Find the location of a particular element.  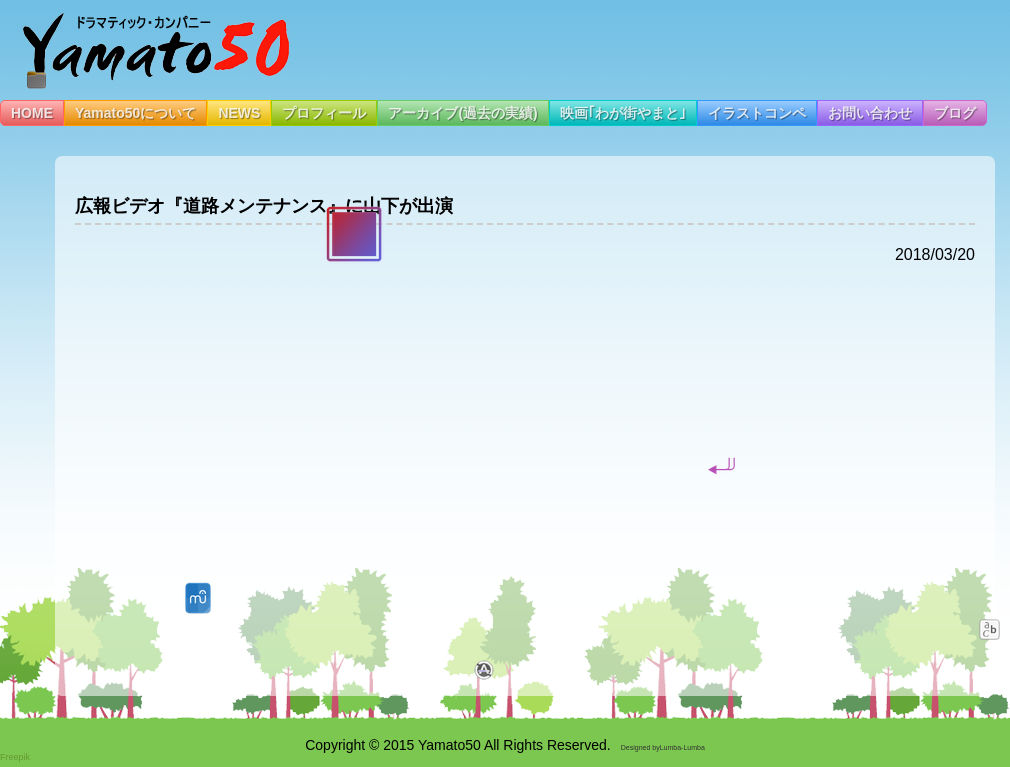

access your media library in iMovie is located at coordinates (354, 234).